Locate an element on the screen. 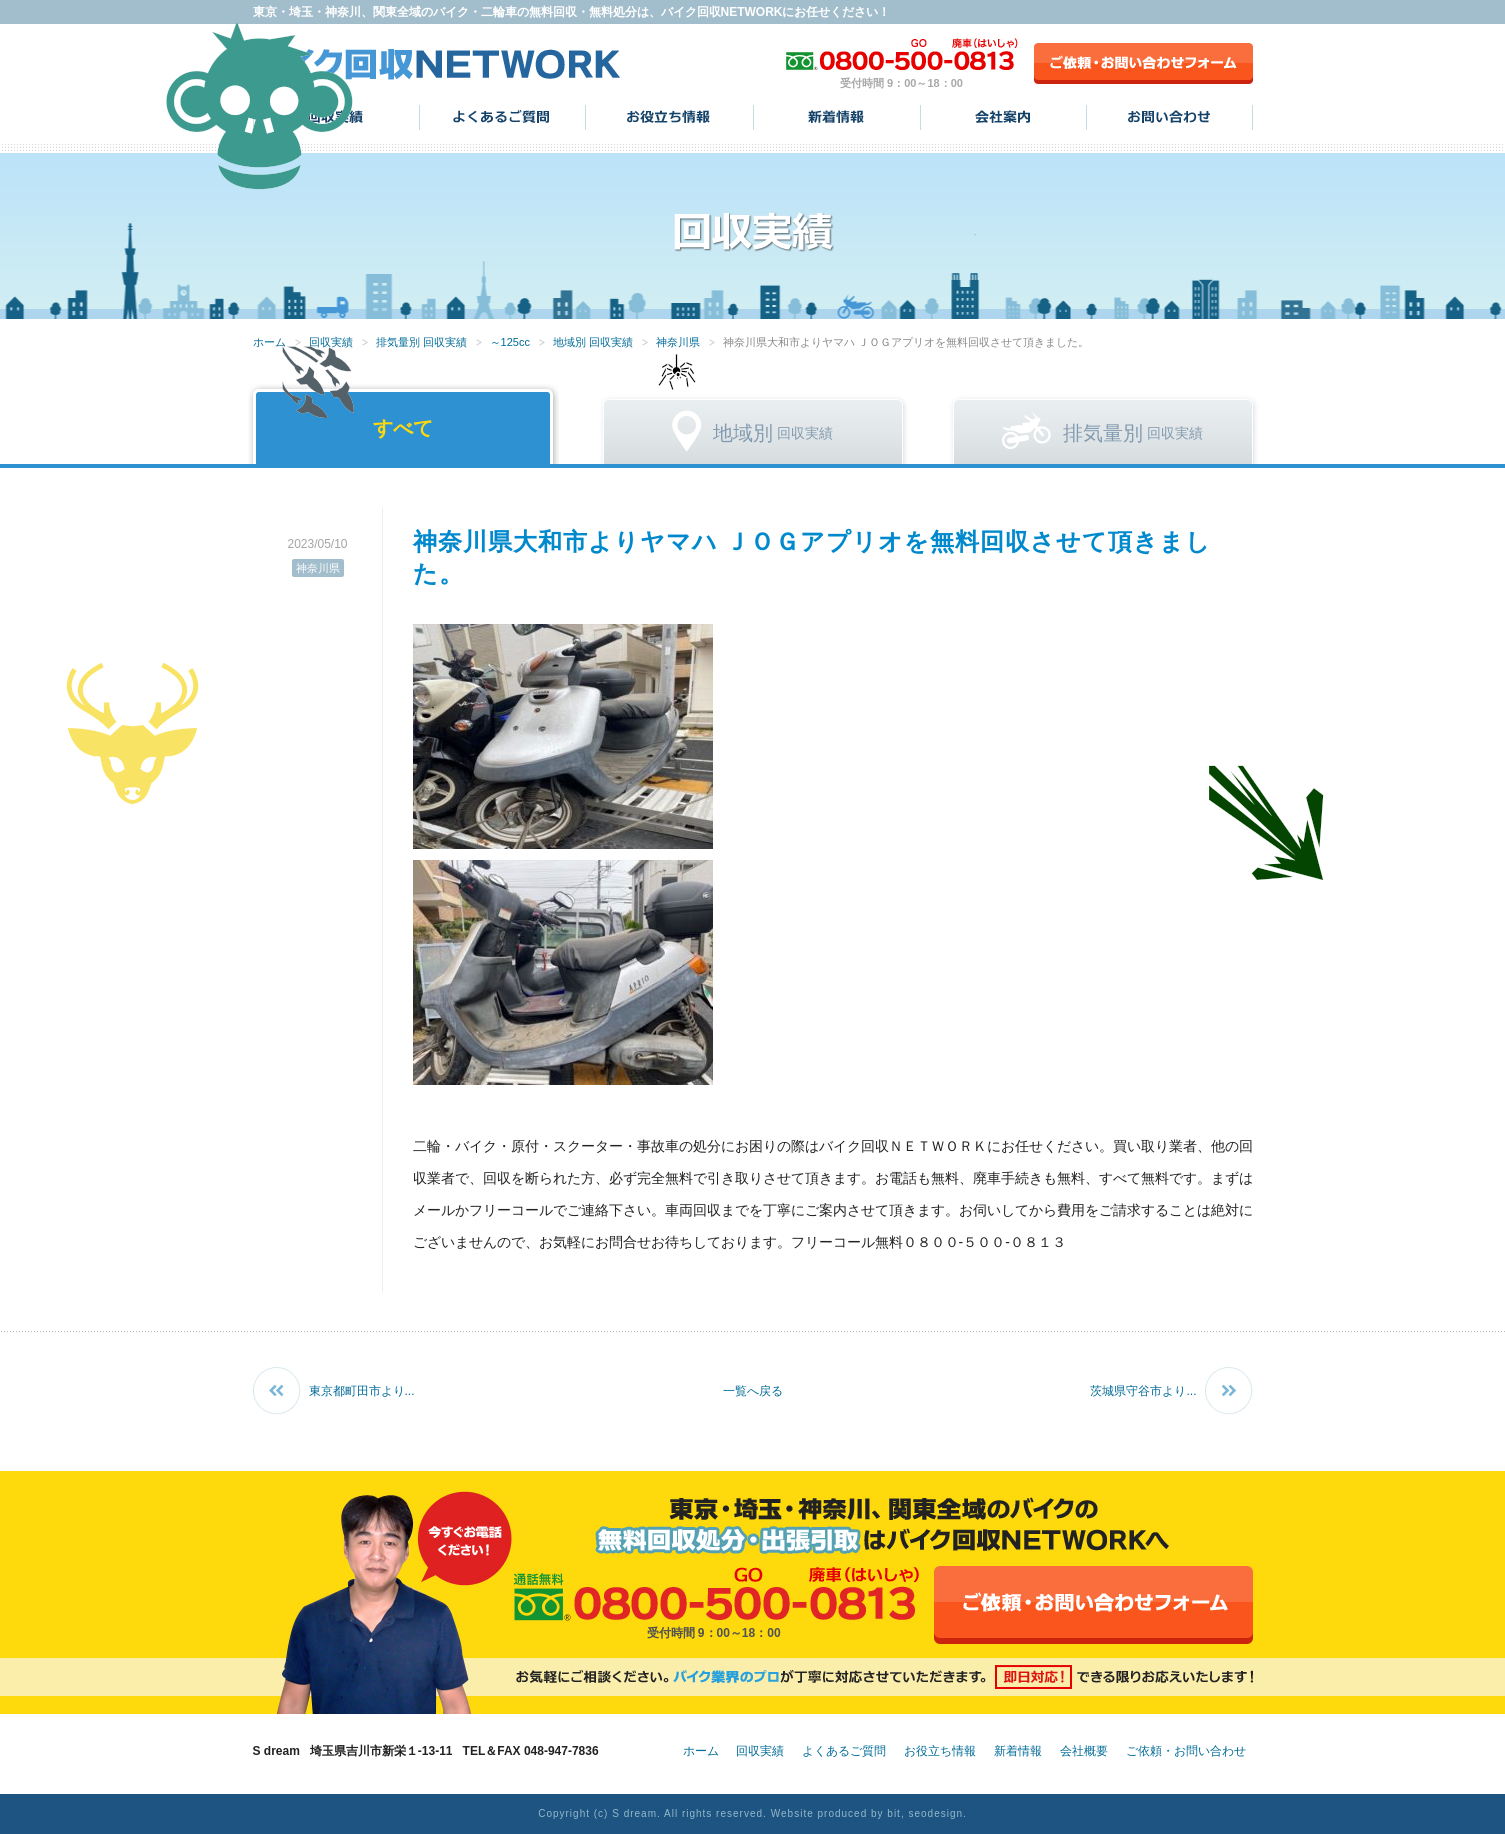 The width and height of the screenshot is (1505, 1834). monkey character or avatar selection is located at coordinates (259, 114).